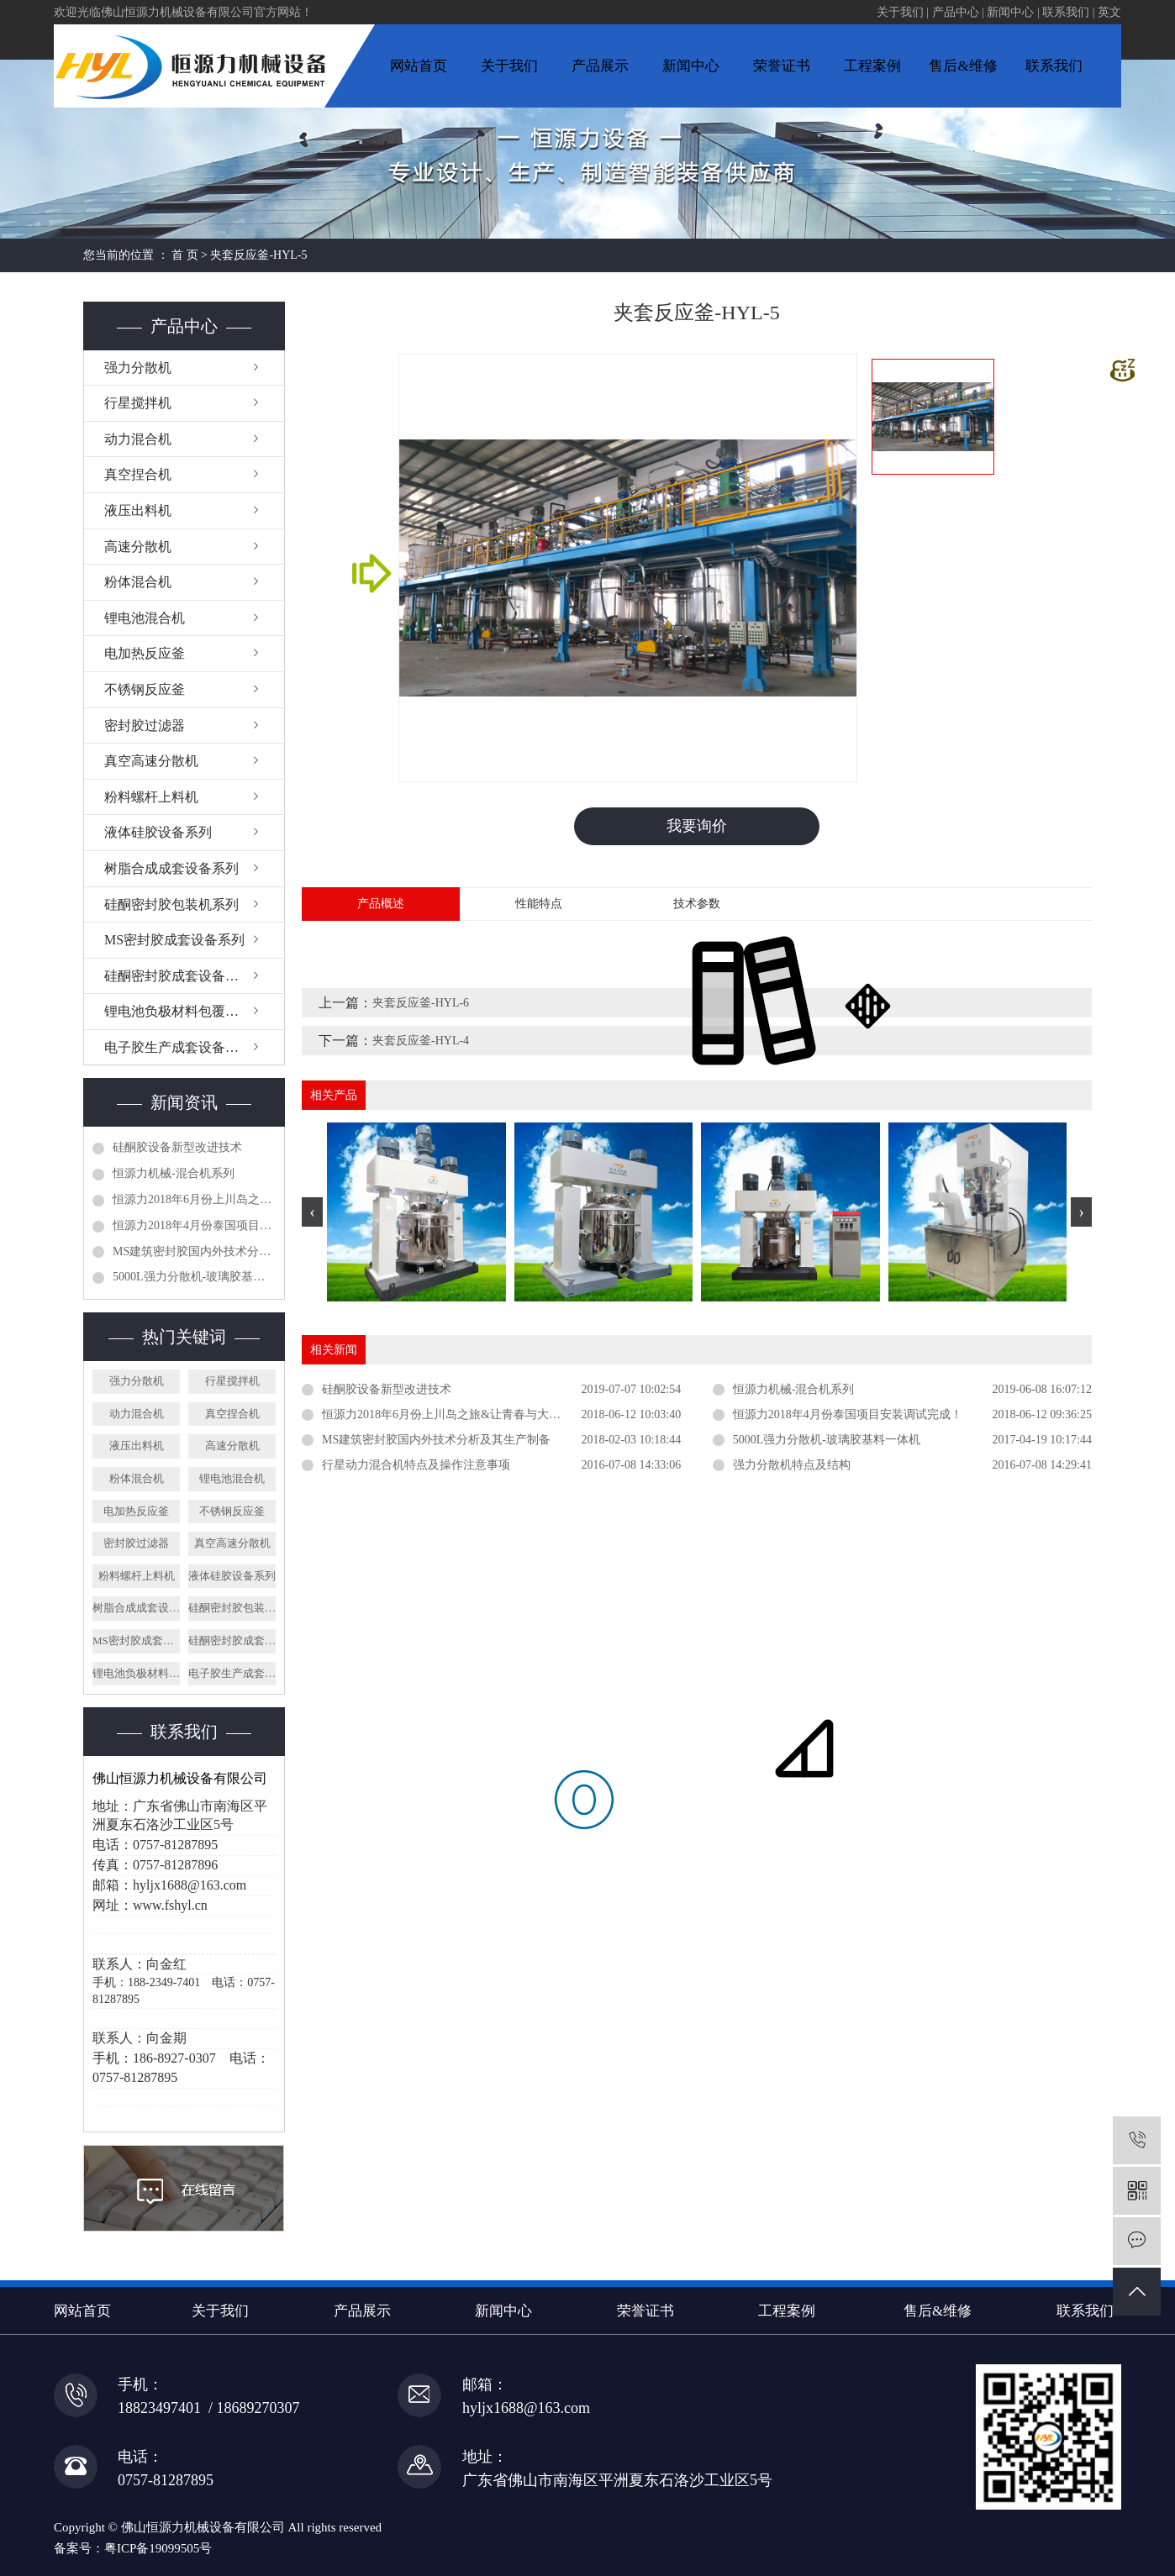 Image resolution: width=1175 pixels, height=2576 pixels. I want to click on access your library or book collection, so click(749, 1003).